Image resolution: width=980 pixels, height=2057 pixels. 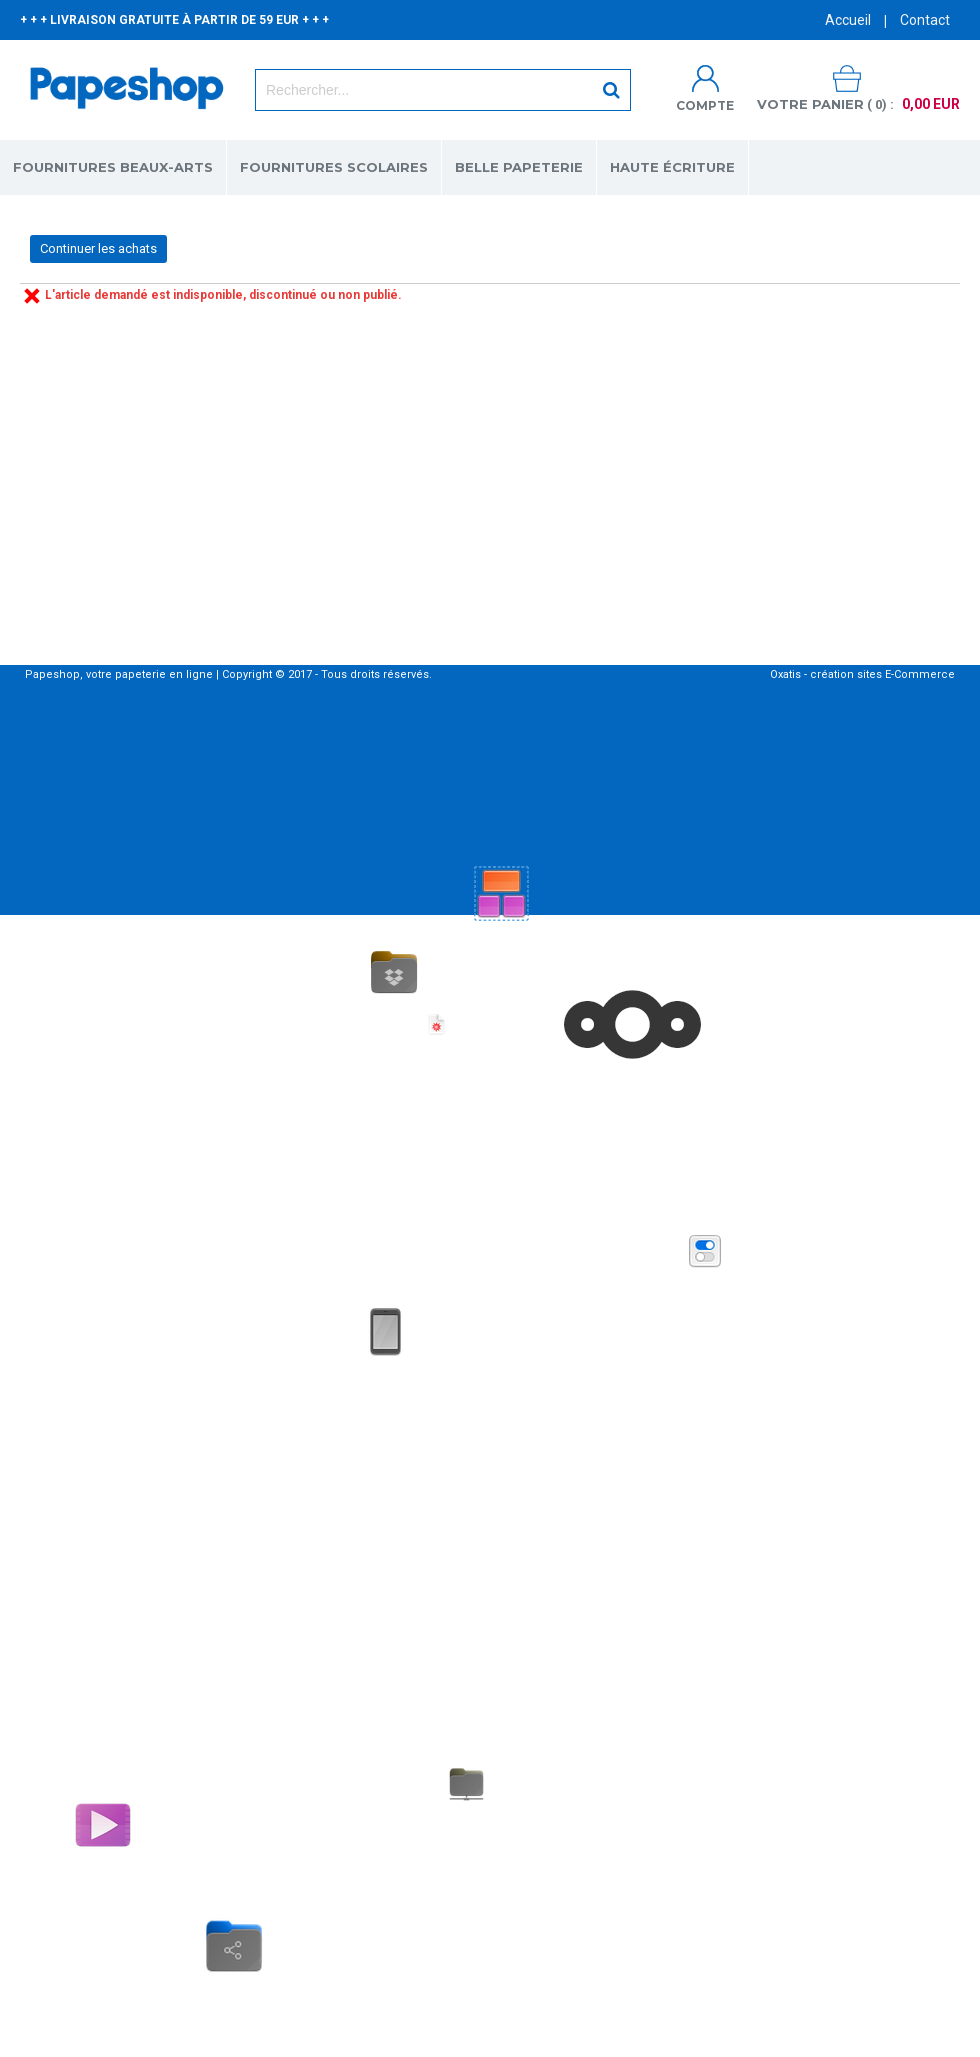 What do you see at coordinates (632, 1024) in the screenshot?
I see `connect to owncloud account` at bounding box center [632, 1024].